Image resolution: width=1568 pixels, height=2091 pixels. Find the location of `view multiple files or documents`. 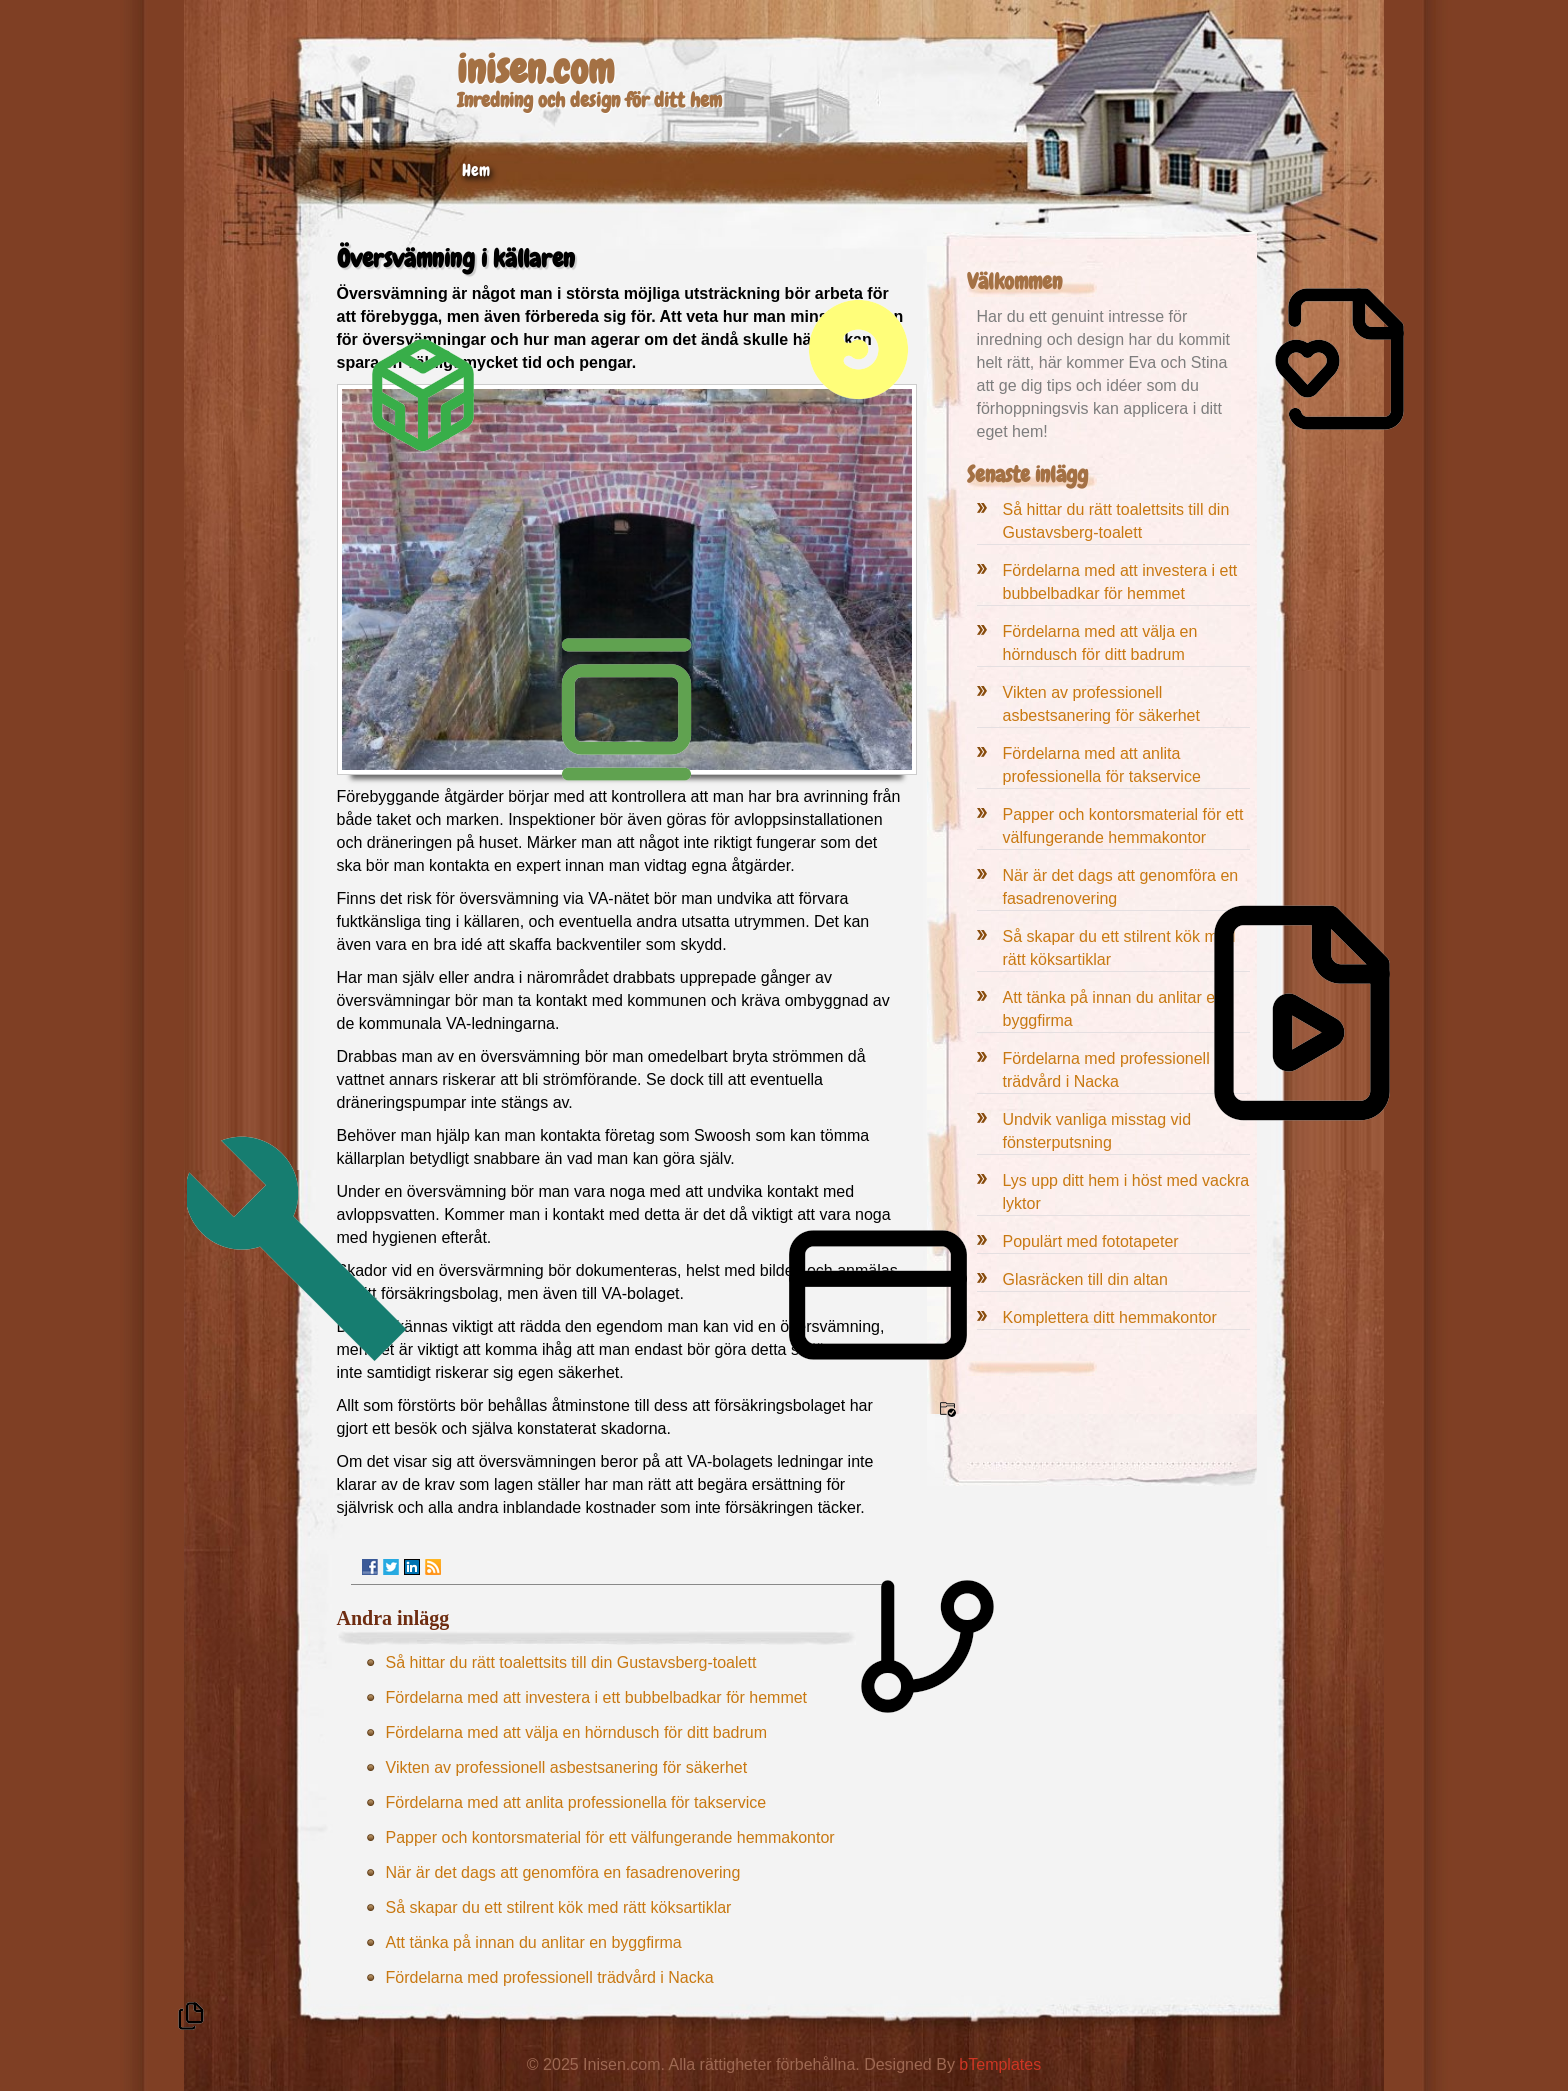

view multiple files or documents is located at coordinates (191, 2016).